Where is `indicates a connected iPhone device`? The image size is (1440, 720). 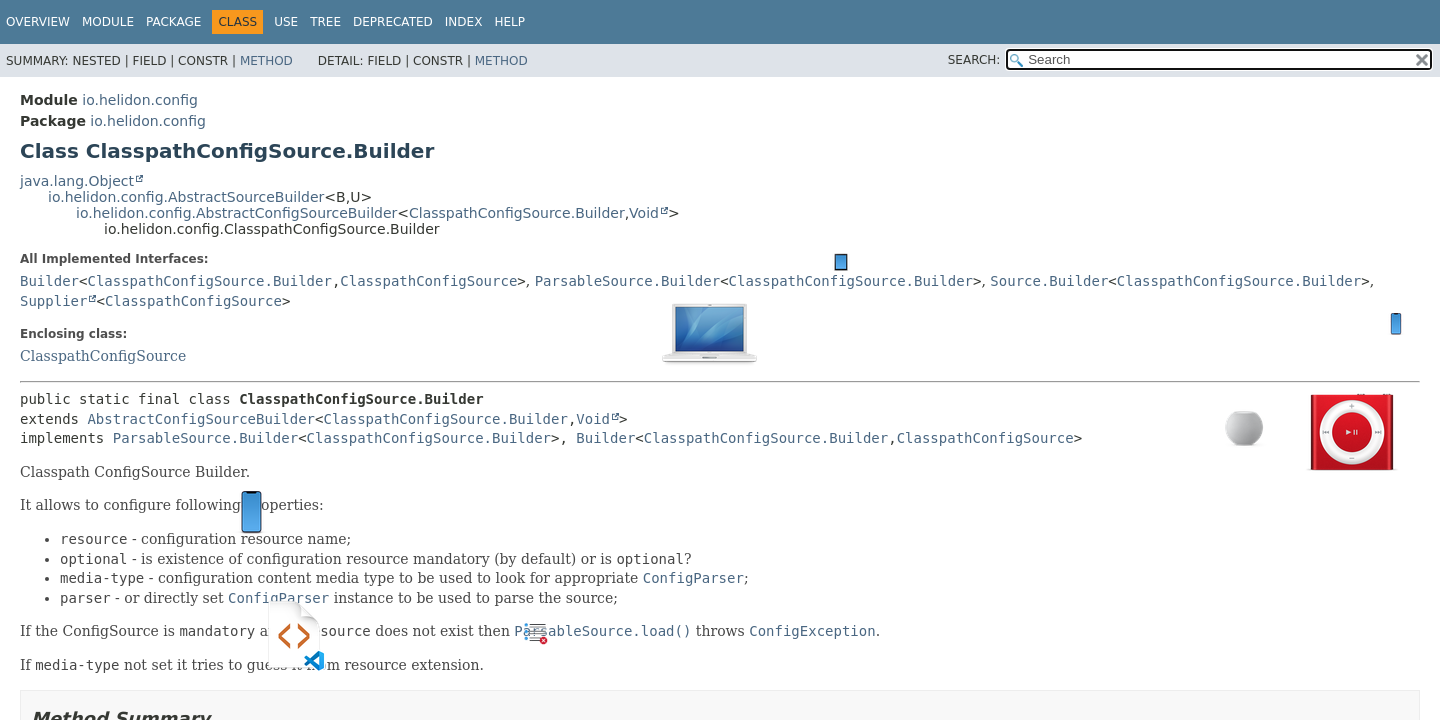 indicates a connected iPhone device is located at coordinates (251, 512).